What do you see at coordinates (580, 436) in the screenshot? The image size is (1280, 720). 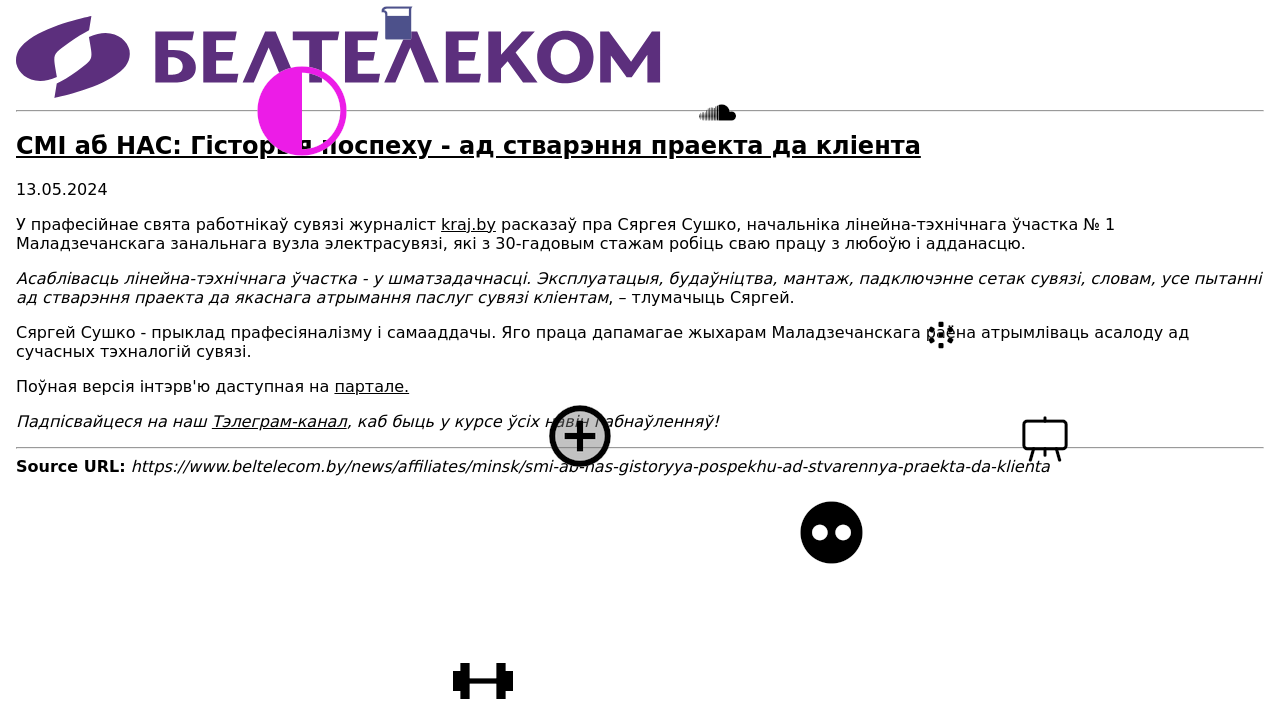 I see `add a new item or element` at bounding box center [580, 436].